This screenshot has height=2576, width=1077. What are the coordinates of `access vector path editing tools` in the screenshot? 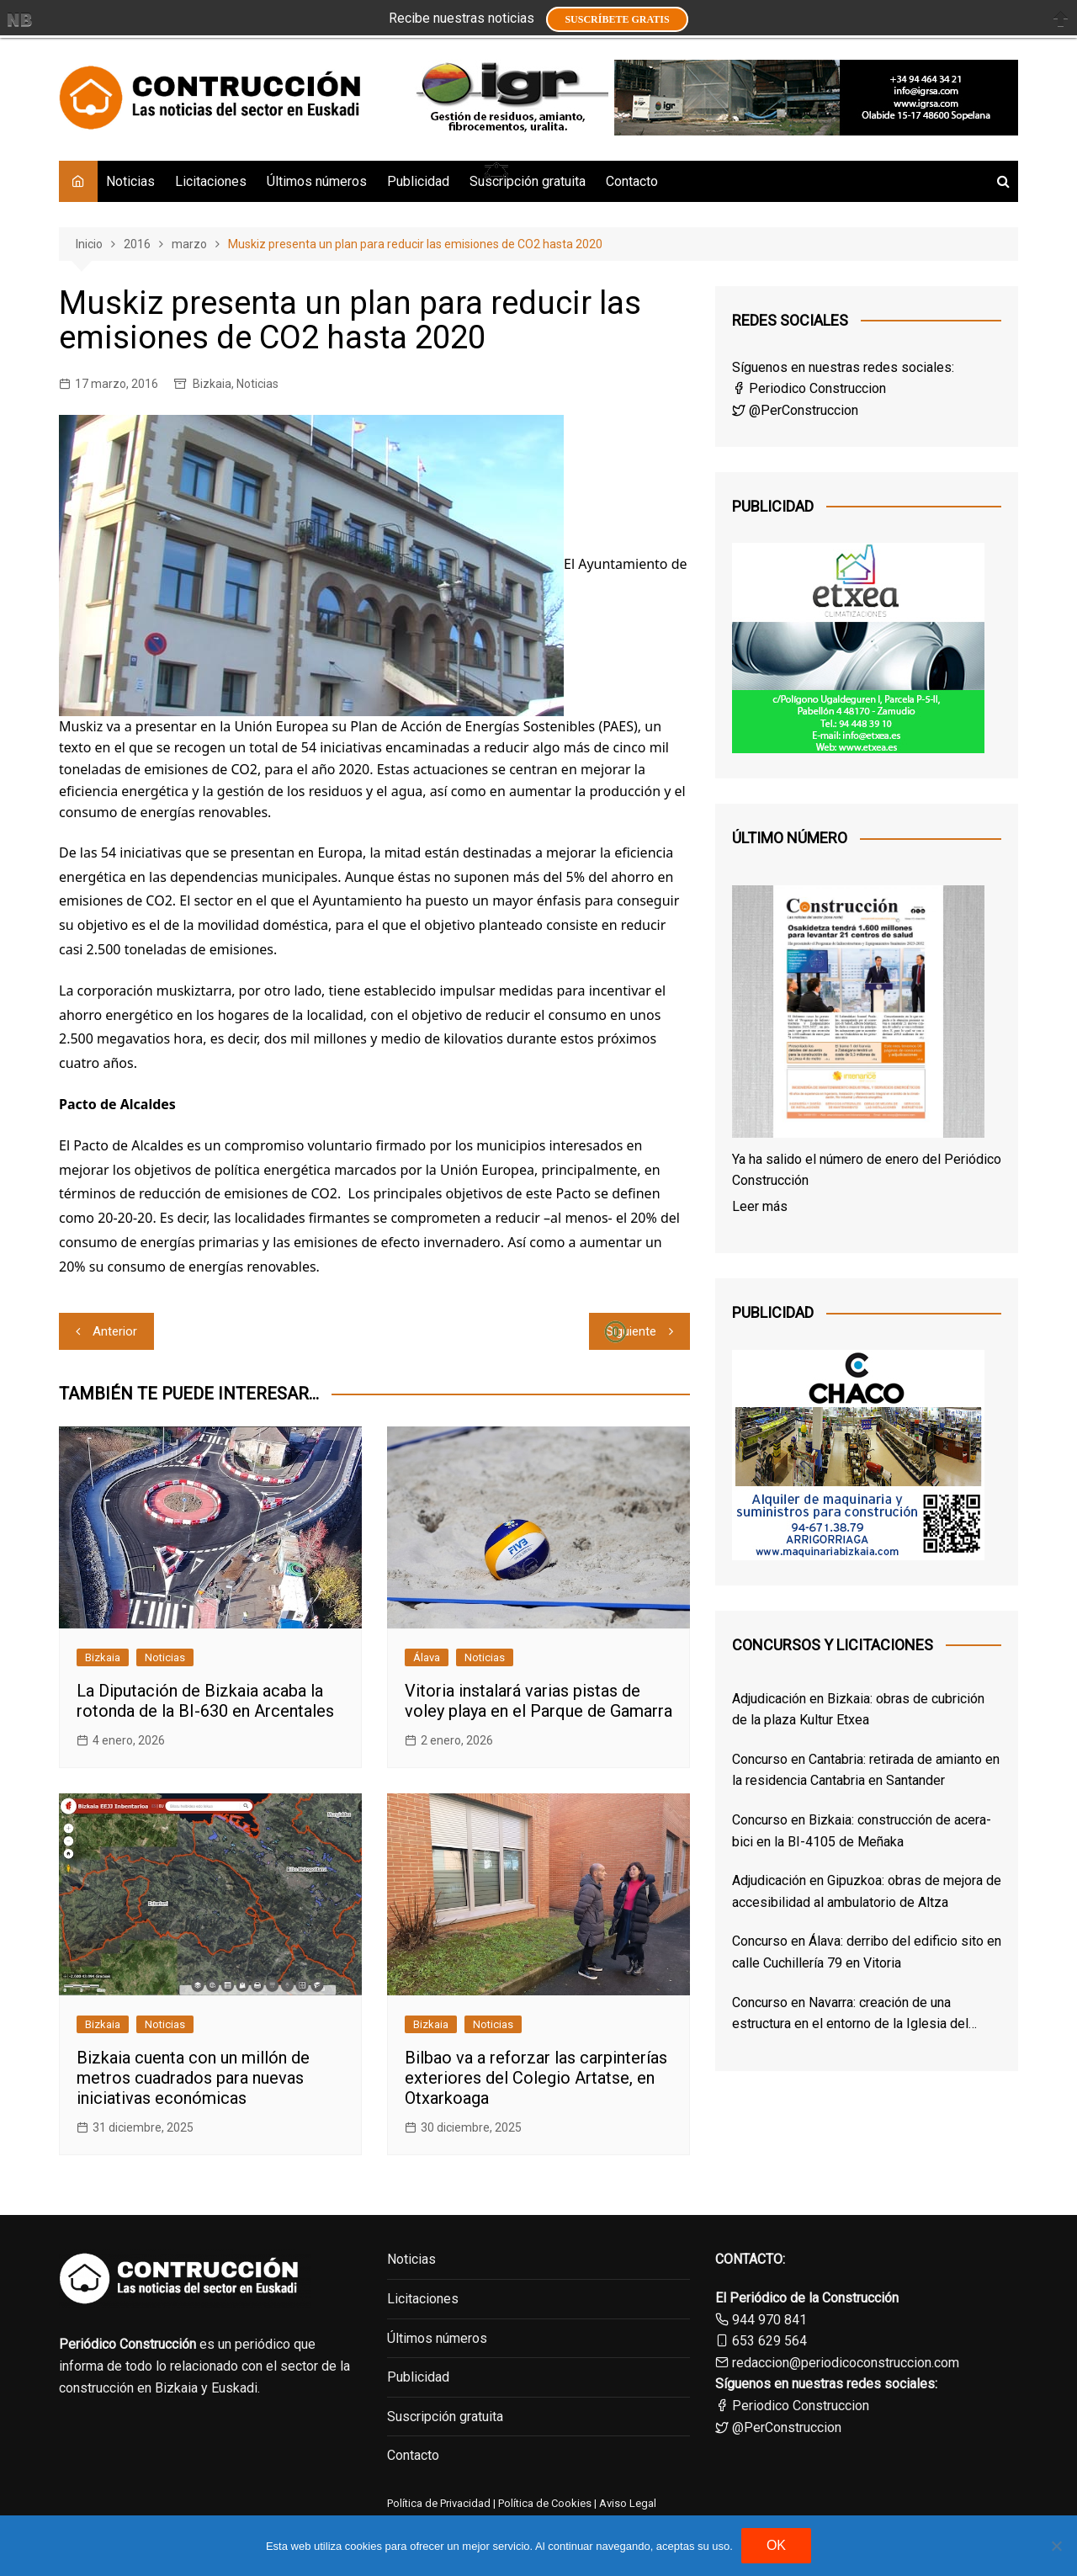 It's located at (496, 171).